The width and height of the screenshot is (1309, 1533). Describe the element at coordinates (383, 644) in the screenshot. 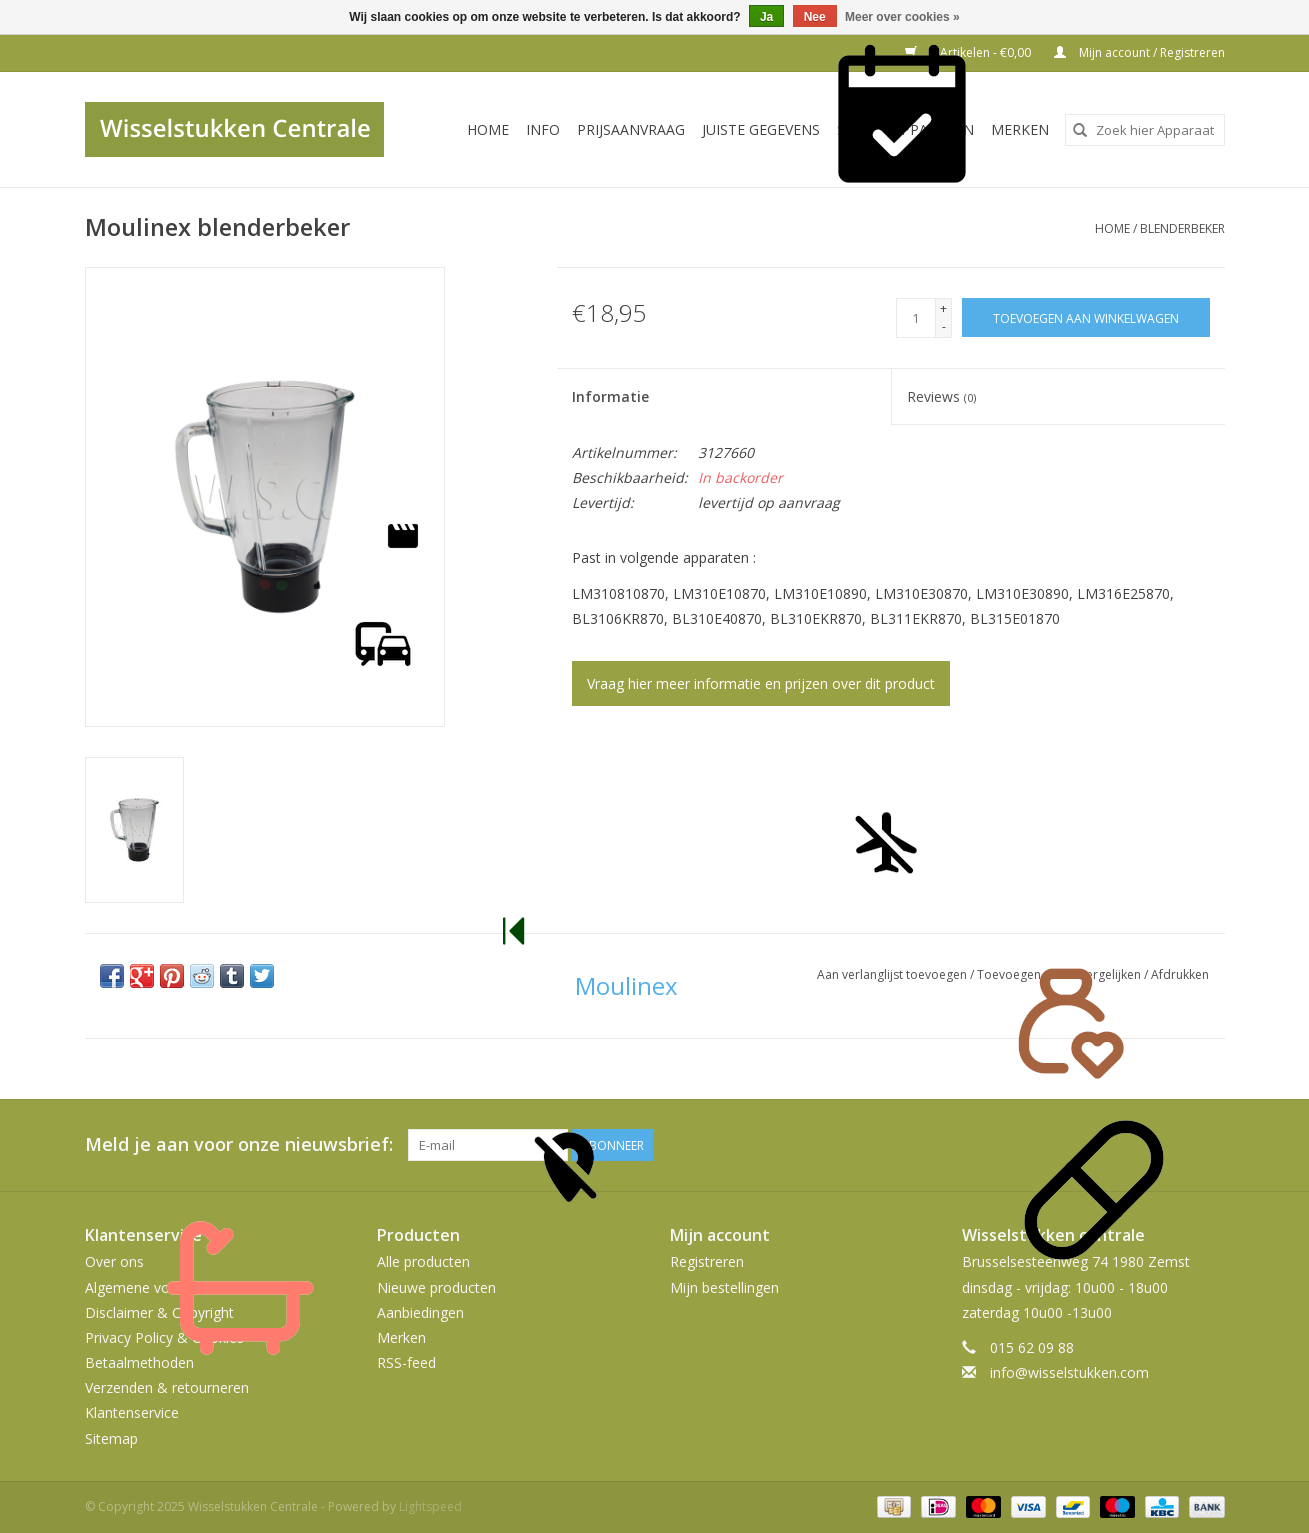

I see `view commute options` at that location.